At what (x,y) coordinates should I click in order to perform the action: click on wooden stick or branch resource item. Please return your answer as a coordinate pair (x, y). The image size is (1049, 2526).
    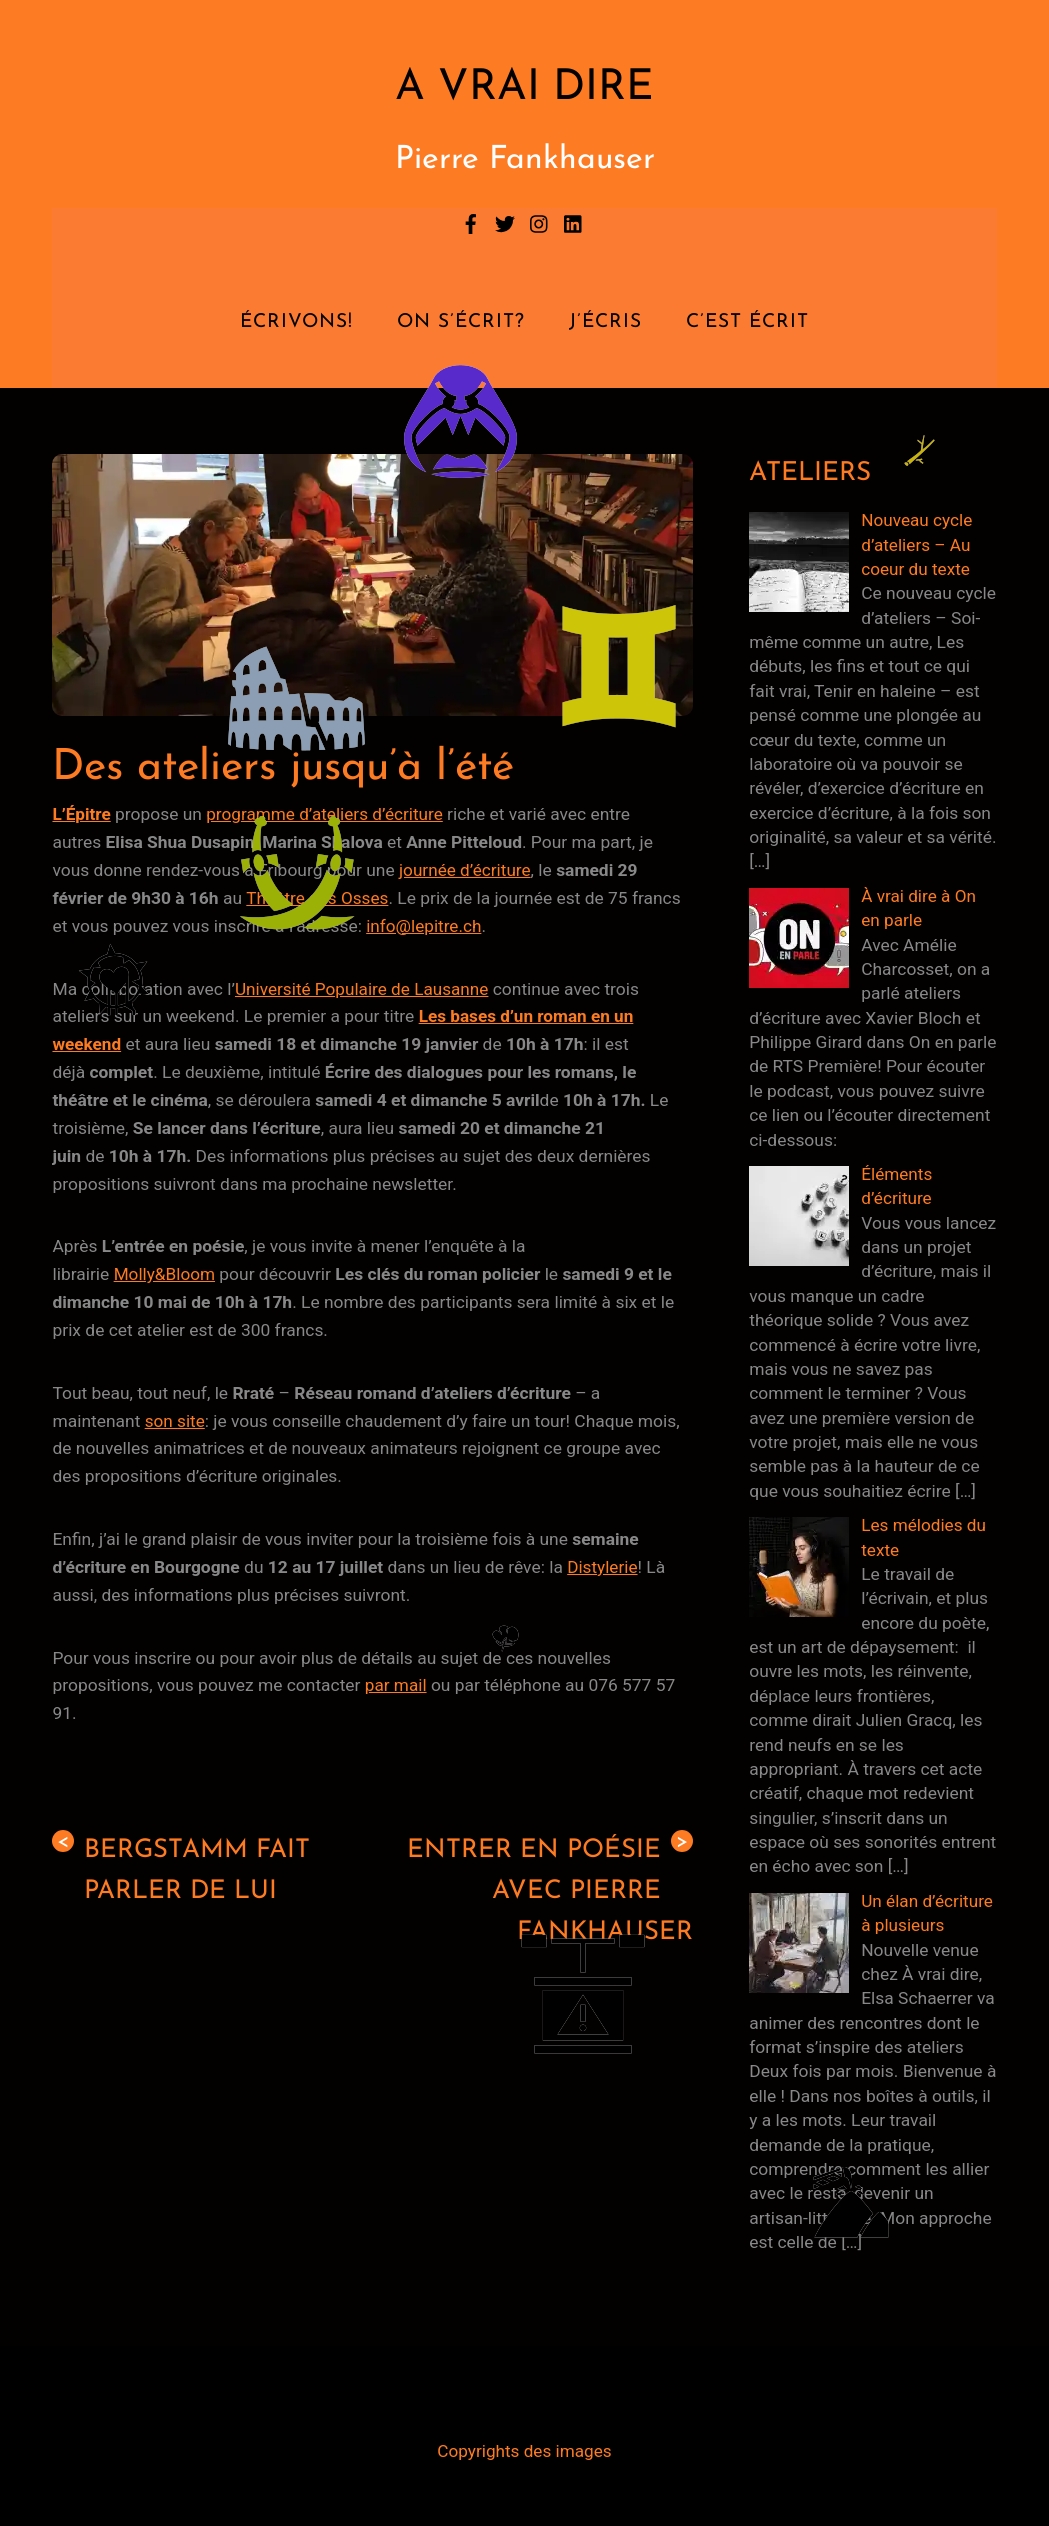
    Looking at the image, I should click on (919, 450).